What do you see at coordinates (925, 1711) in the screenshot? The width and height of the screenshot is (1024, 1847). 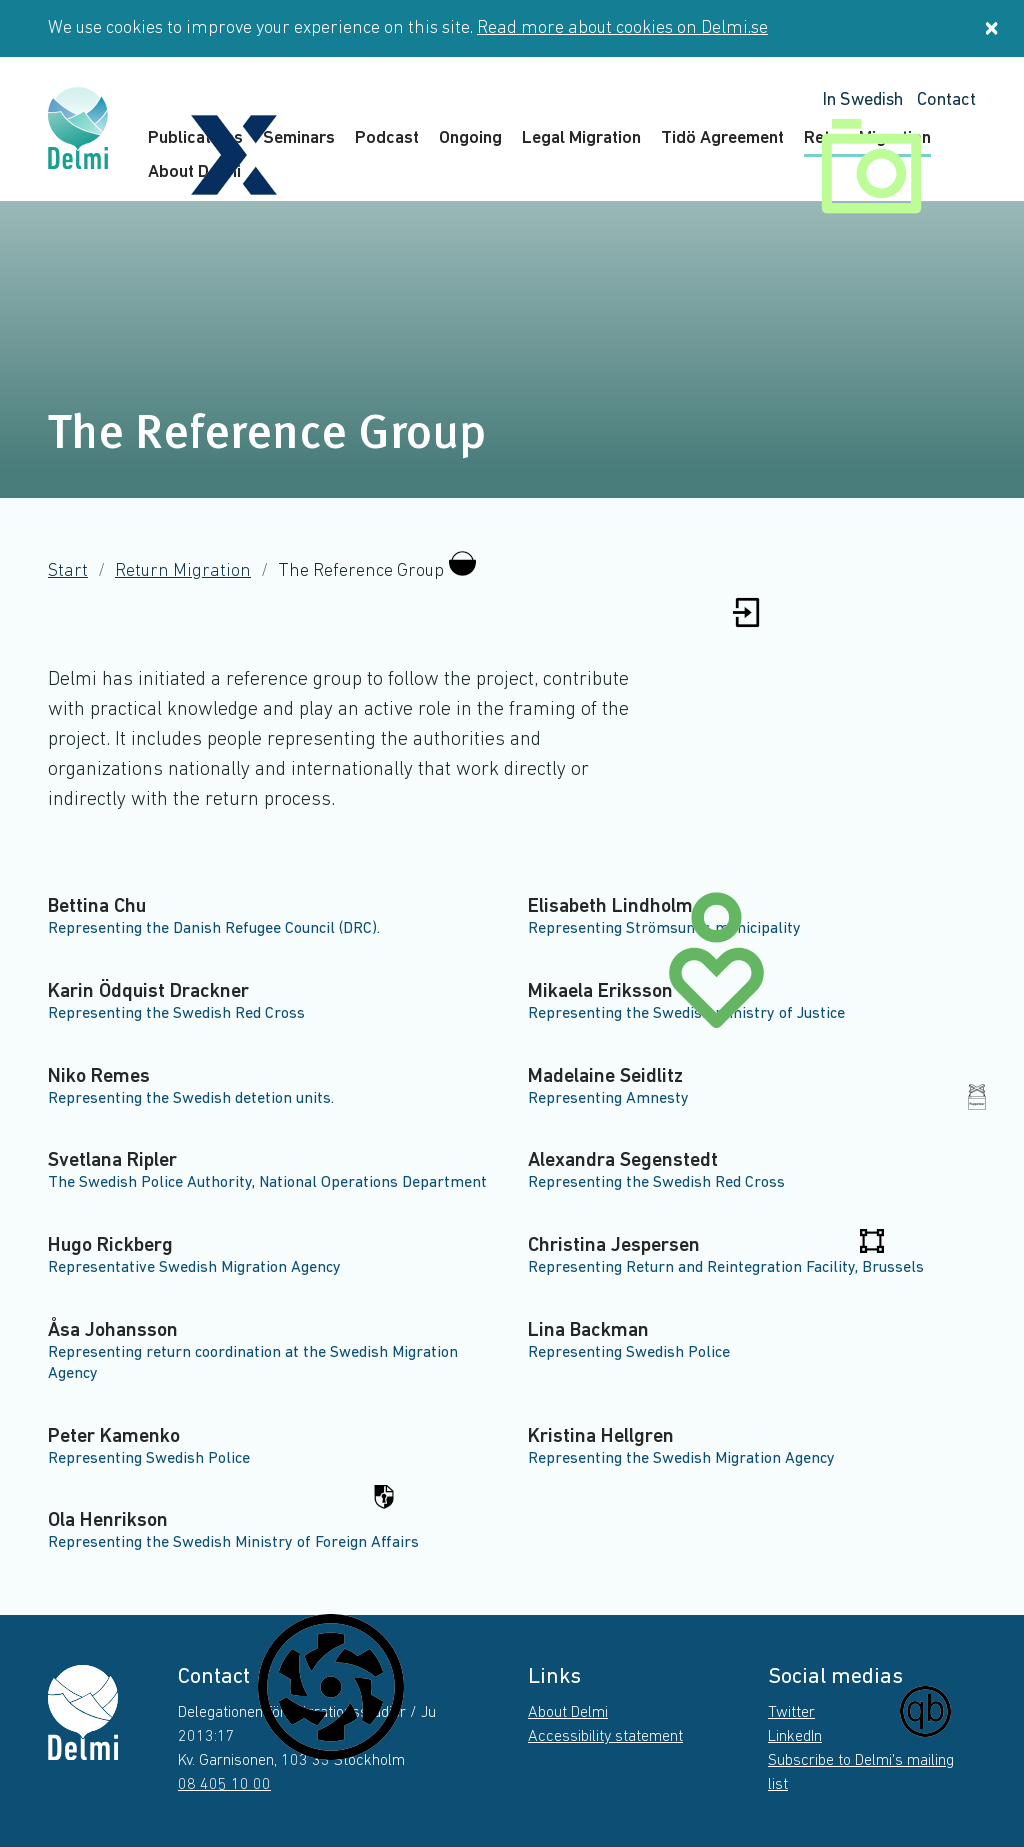 I see `open qbittorrent torrent client` at bounding box center [925, 1711].